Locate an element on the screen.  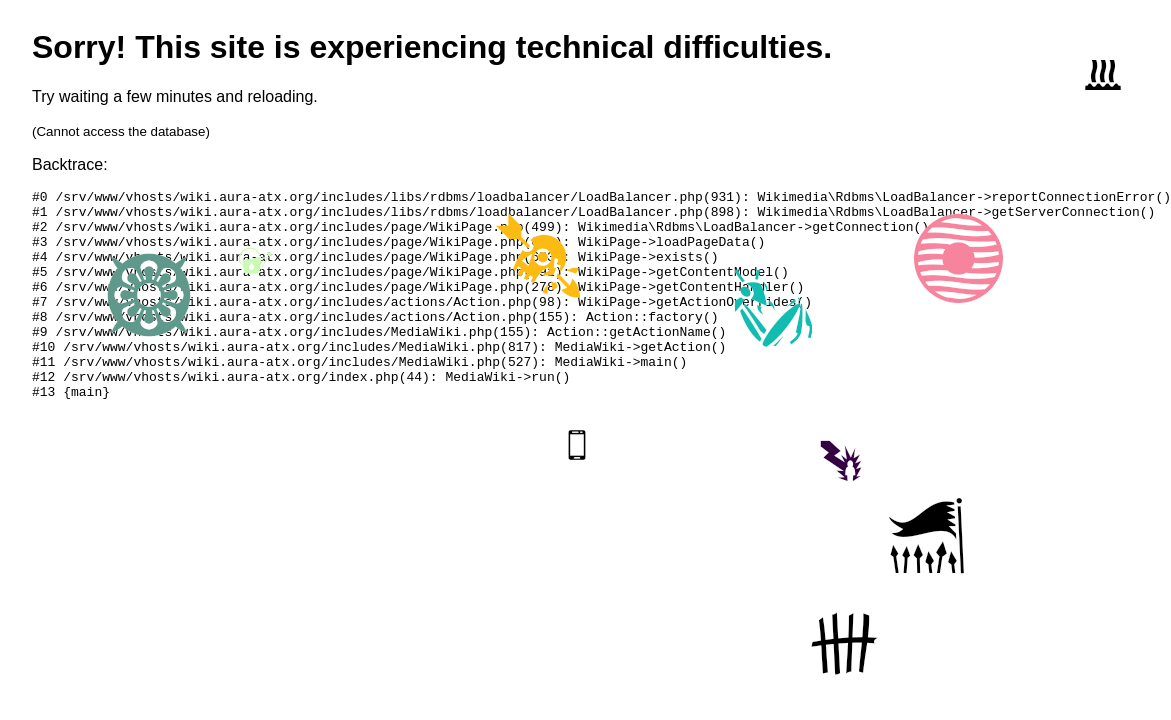
indicates insect or bug-type creature in game is located at coordinates (773, 308).